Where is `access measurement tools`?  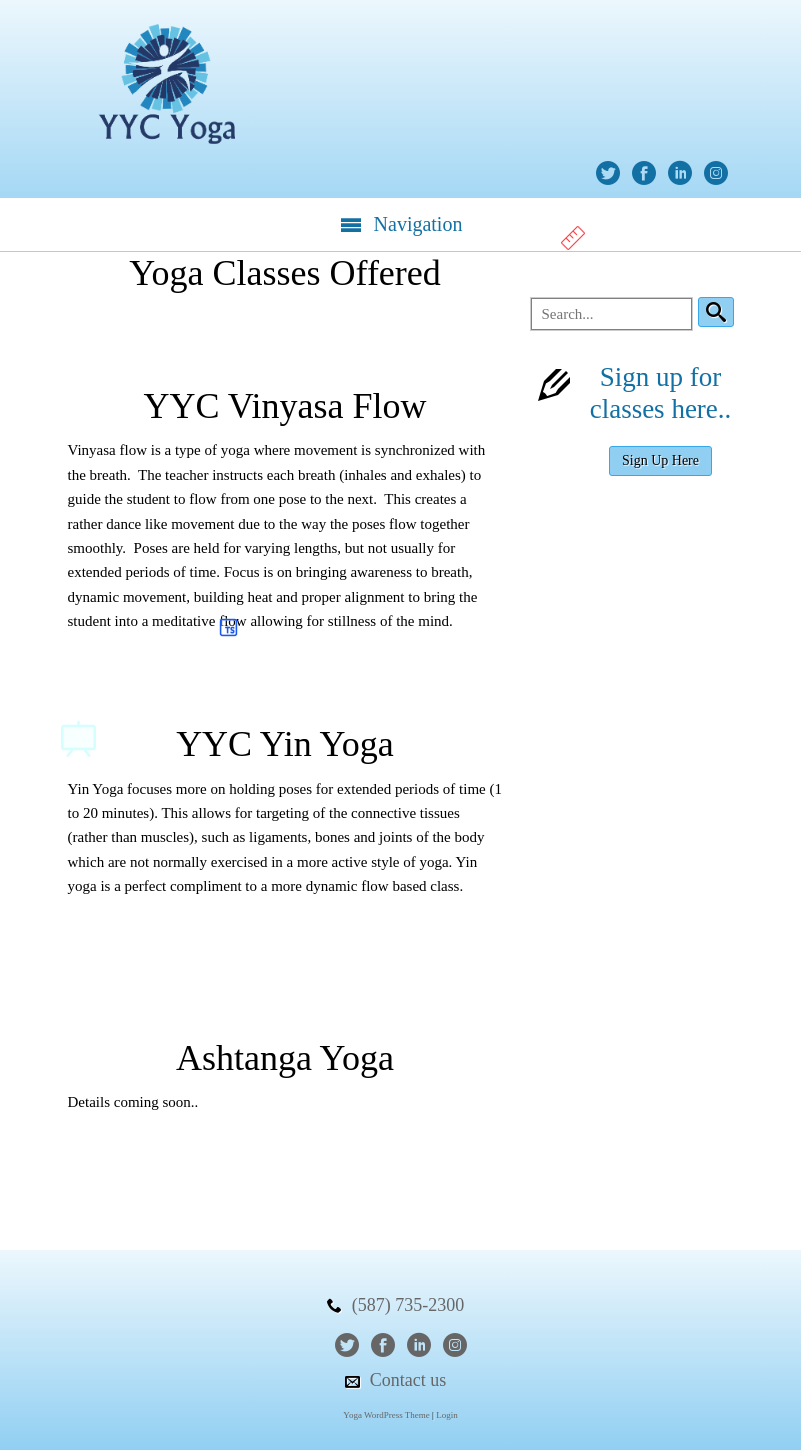
access measurement tools is located at coordinates (573, 238).